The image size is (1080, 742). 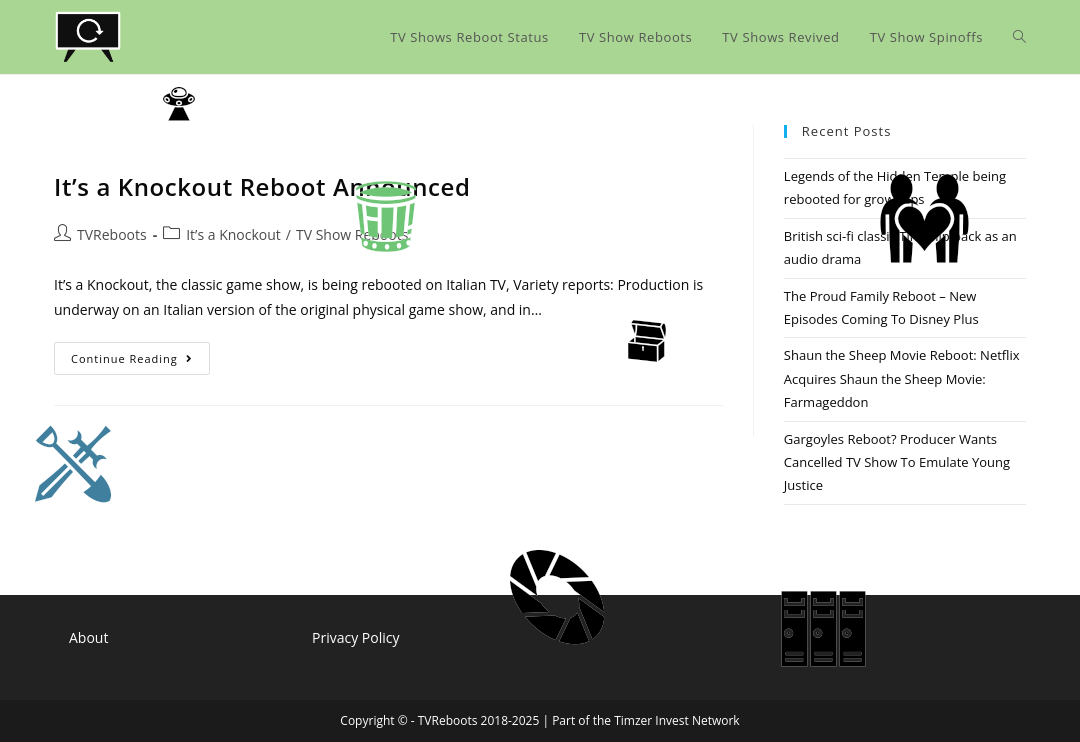 I want to click on access sci-fi or space-themed games, so click(x=179, y=104).